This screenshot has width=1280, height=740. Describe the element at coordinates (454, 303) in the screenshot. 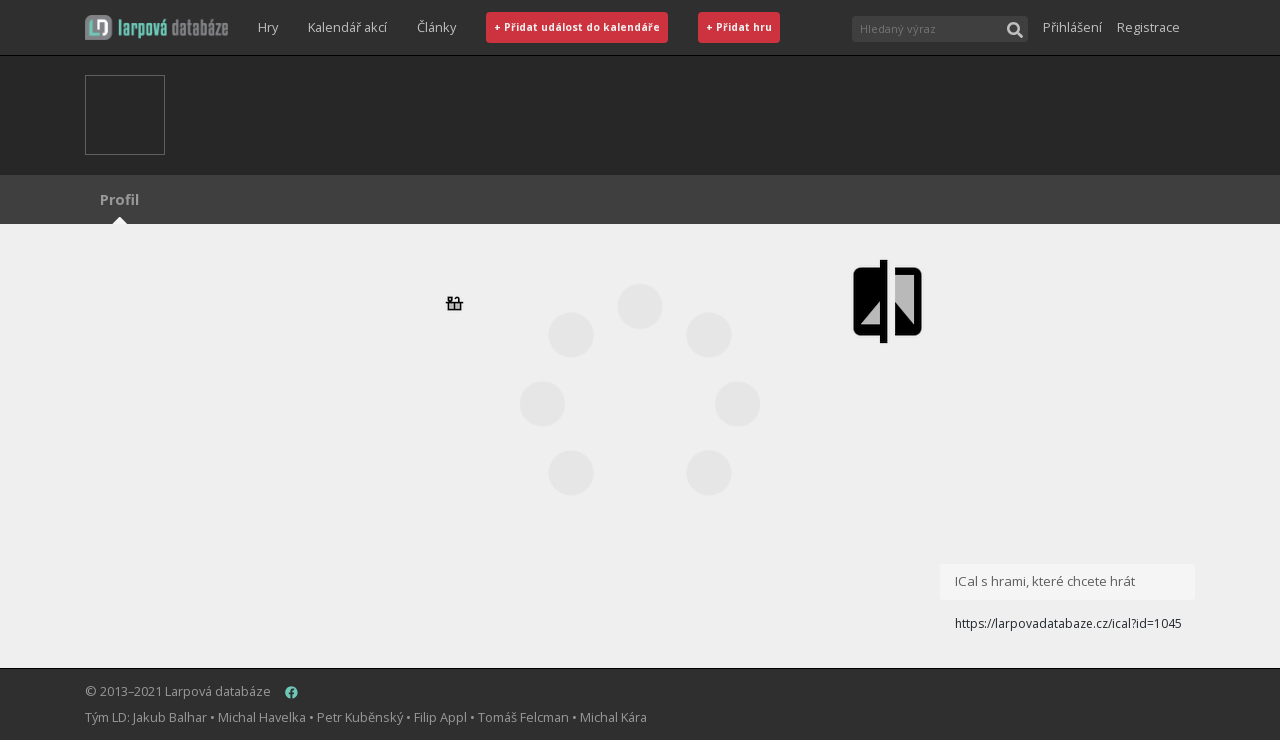

I see `browse kitchen countertop options` at that location.